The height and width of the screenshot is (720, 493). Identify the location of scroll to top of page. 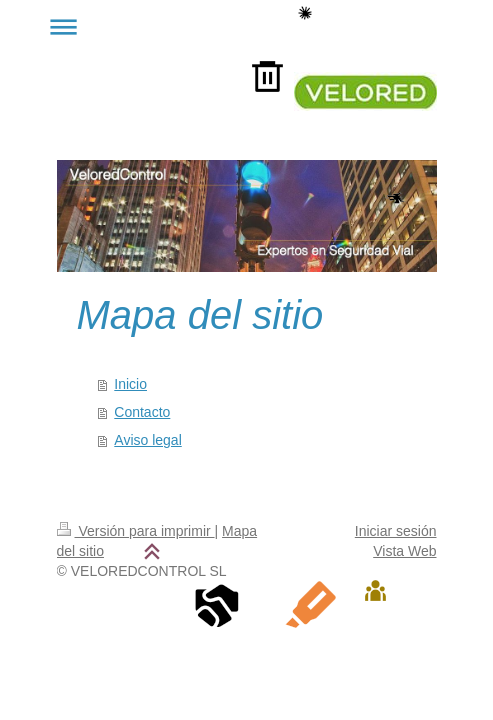
(152, 552).